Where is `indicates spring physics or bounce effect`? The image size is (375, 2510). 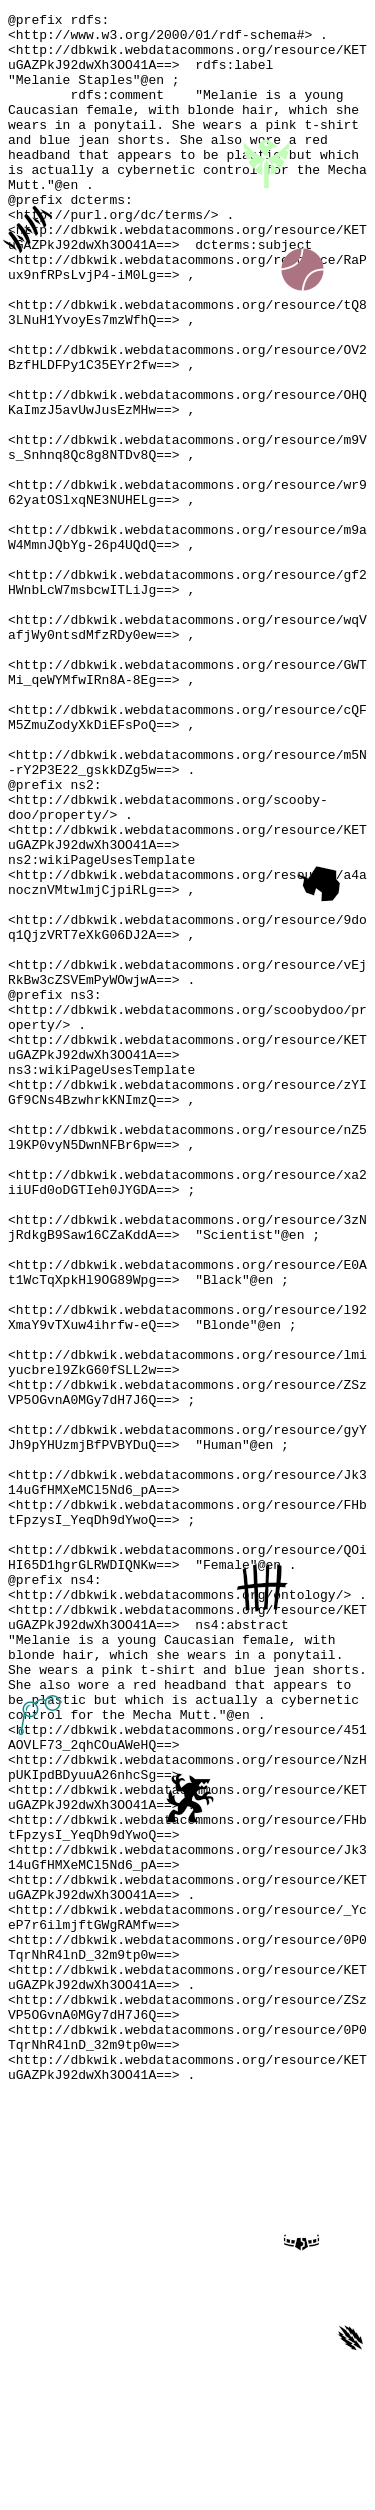 indicates spring physics or bounce effect is located at coordinates (27, 229).